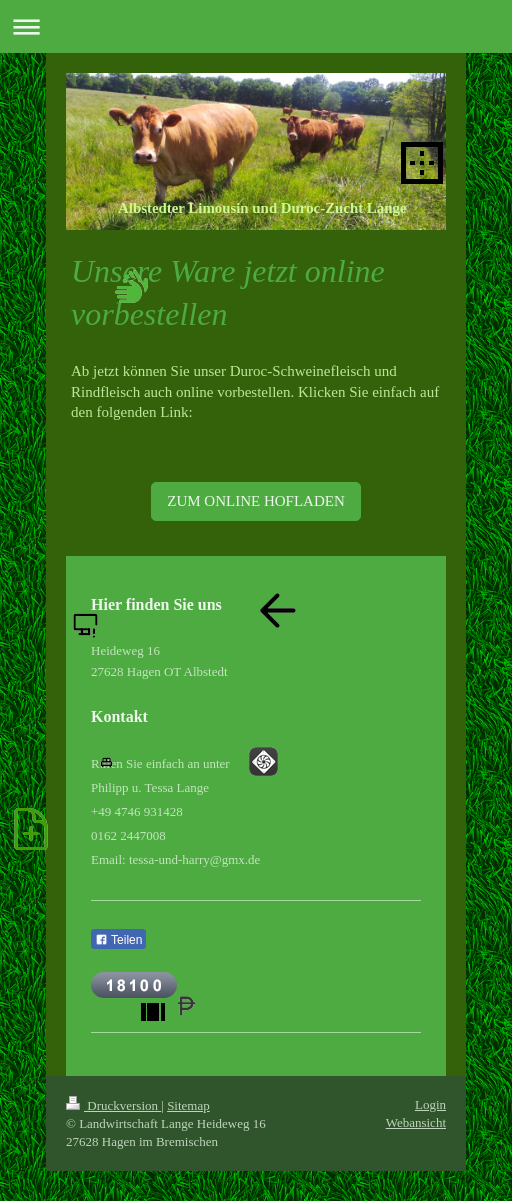 Image resolution: width=512 pixels, height=1201 pixels. Describe the element at coordinates (85, 624) in the screenshot. I see `indicates a desktop device error or warning` at that location.